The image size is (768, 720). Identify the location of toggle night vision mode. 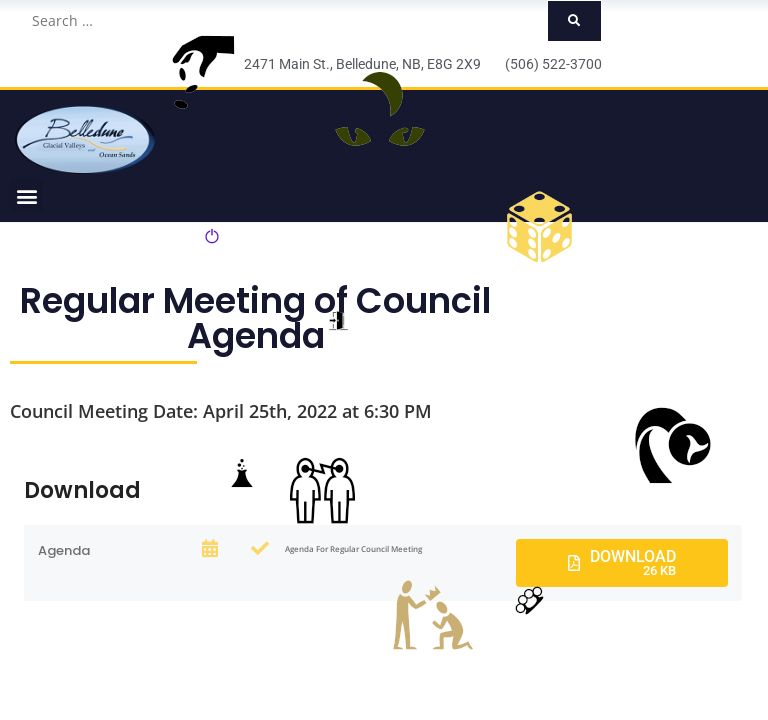
(380, 114).